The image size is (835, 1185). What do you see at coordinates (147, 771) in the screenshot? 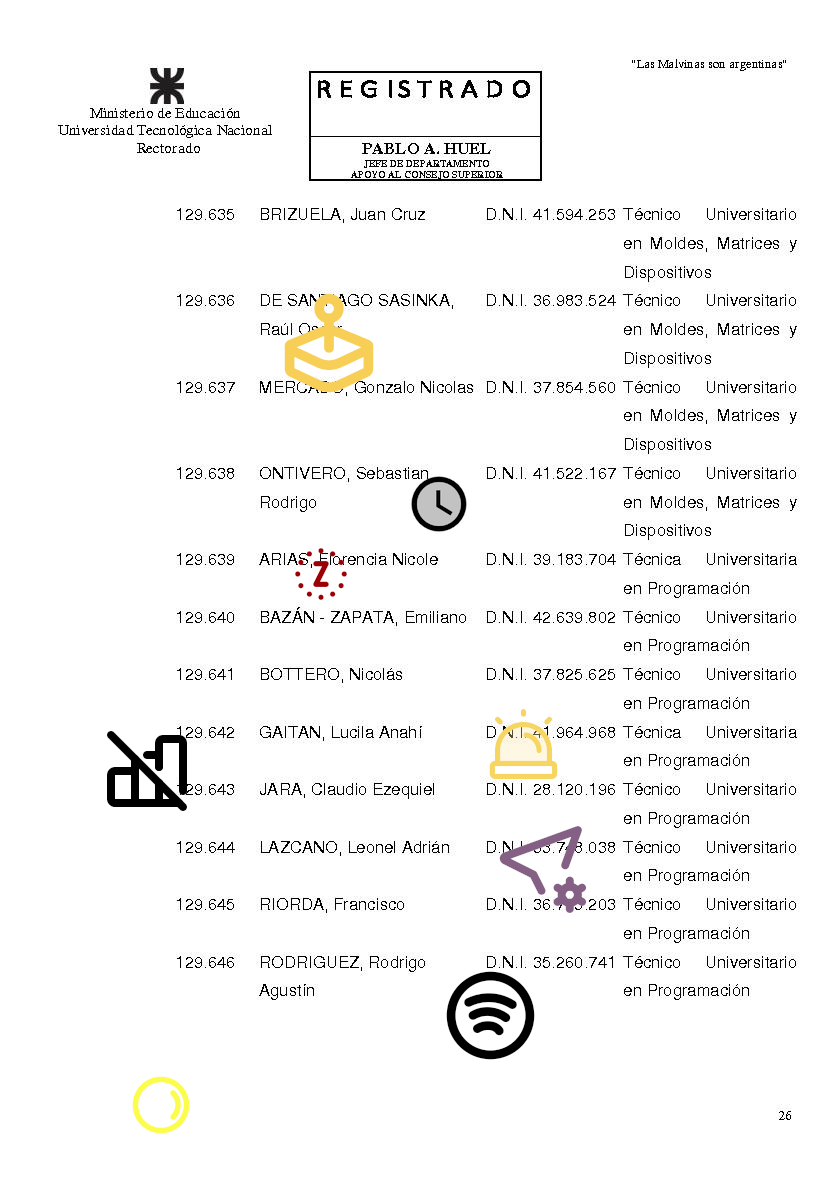
I see `disable chart or analytics view` at bounding box center [147, 771].